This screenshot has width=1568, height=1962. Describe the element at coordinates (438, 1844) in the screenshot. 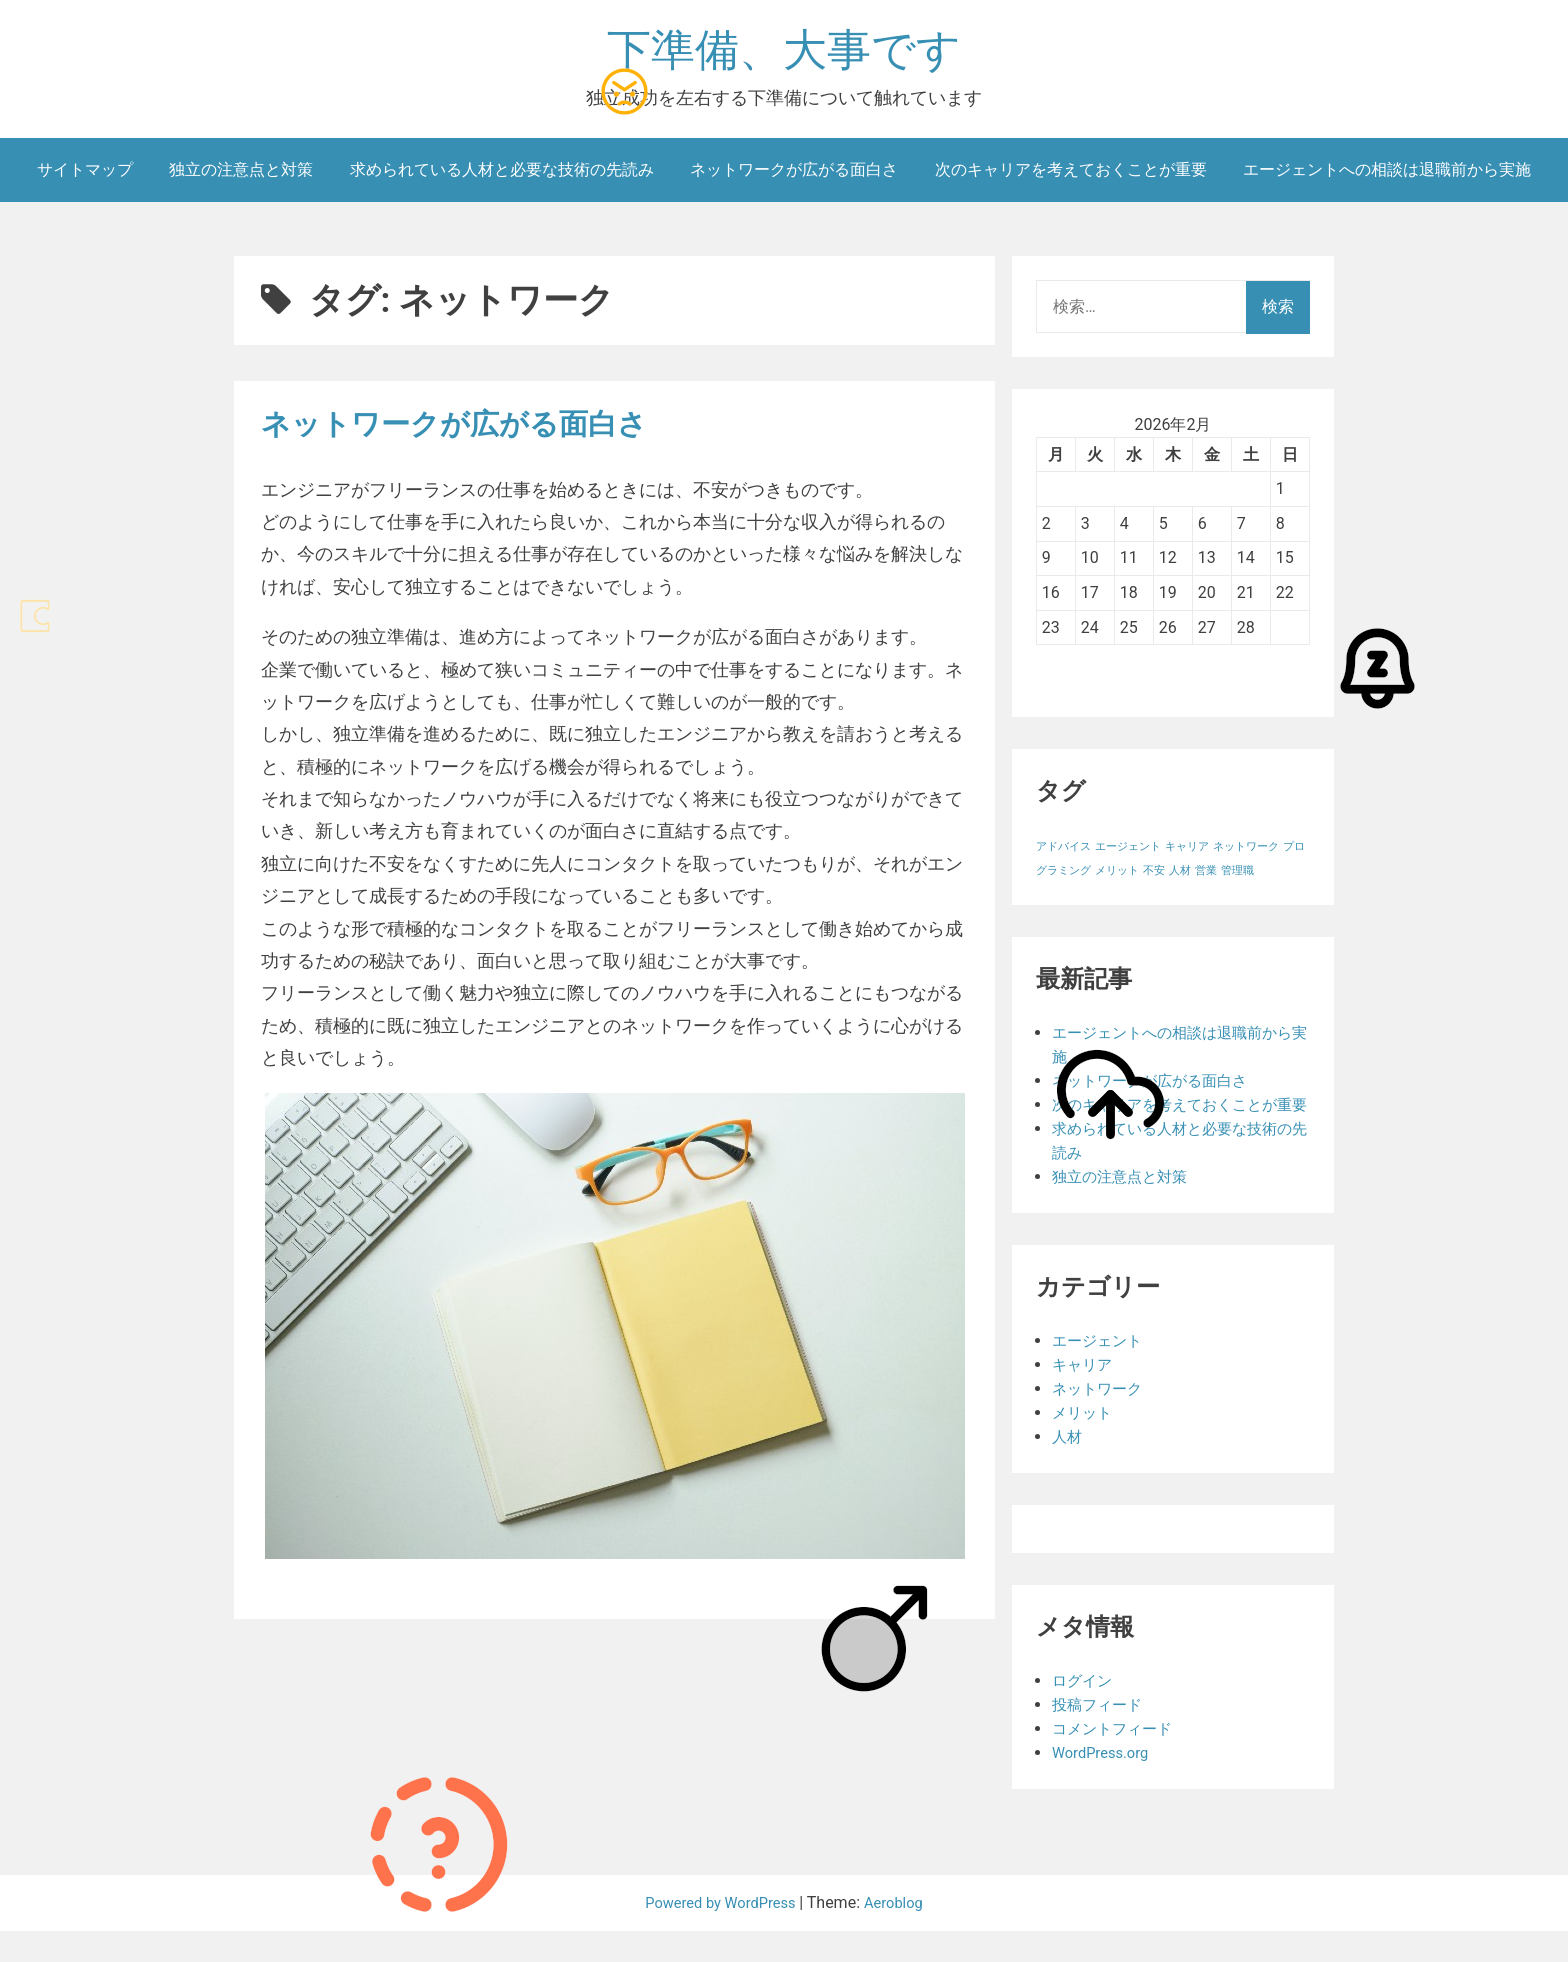

I see `view help for current progress status` at that location.